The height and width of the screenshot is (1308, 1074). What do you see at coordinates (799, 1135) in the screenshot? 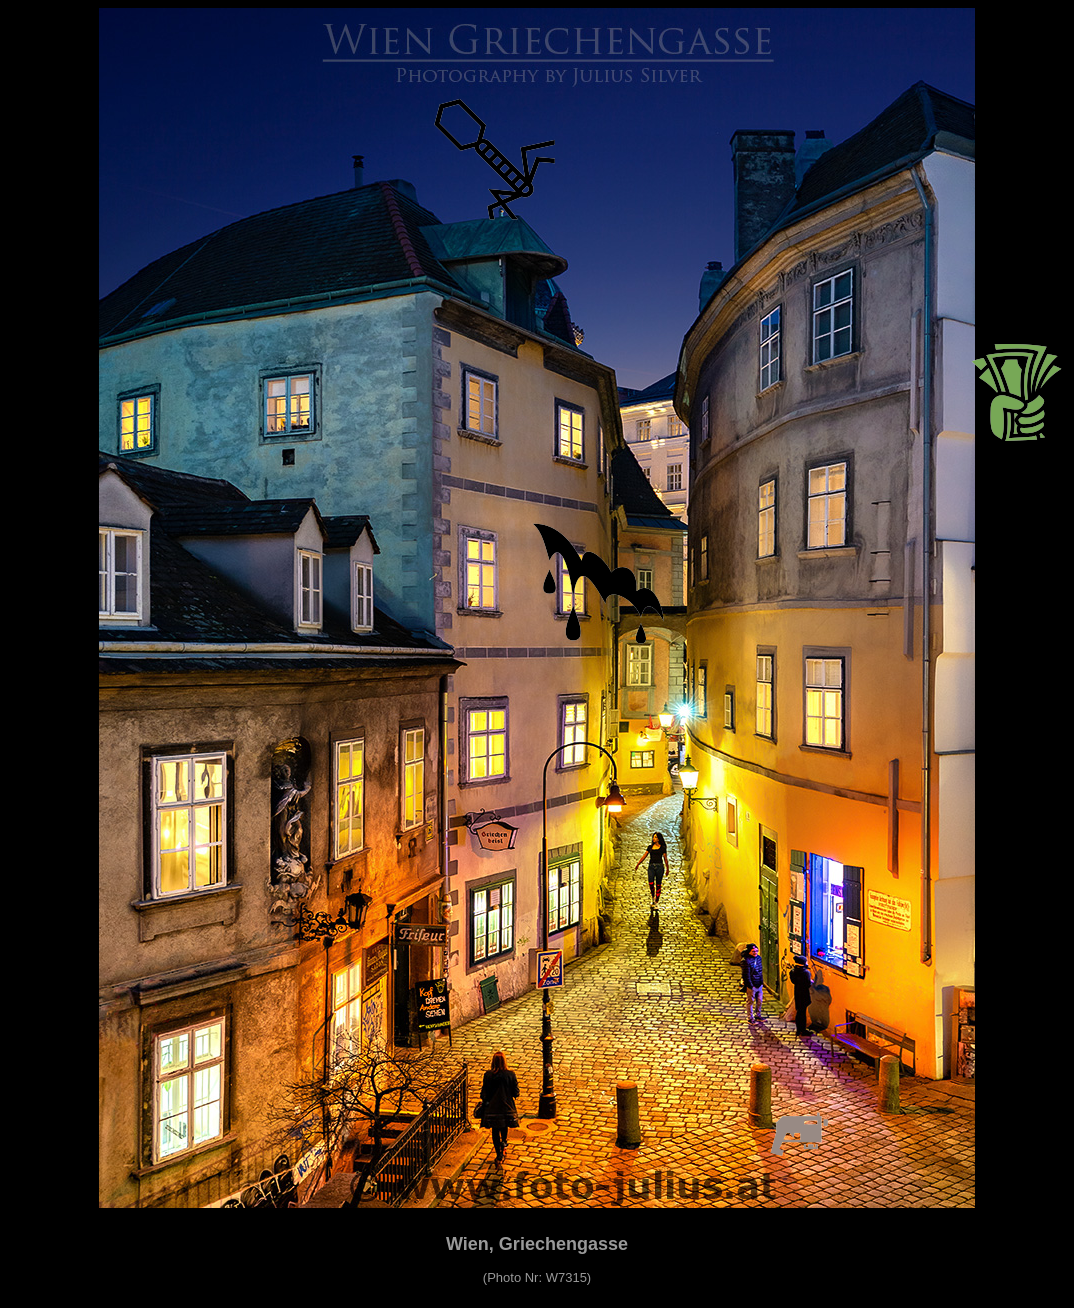
I see `select bolter weapon in game inventory` at bounding box center [799, 1135].